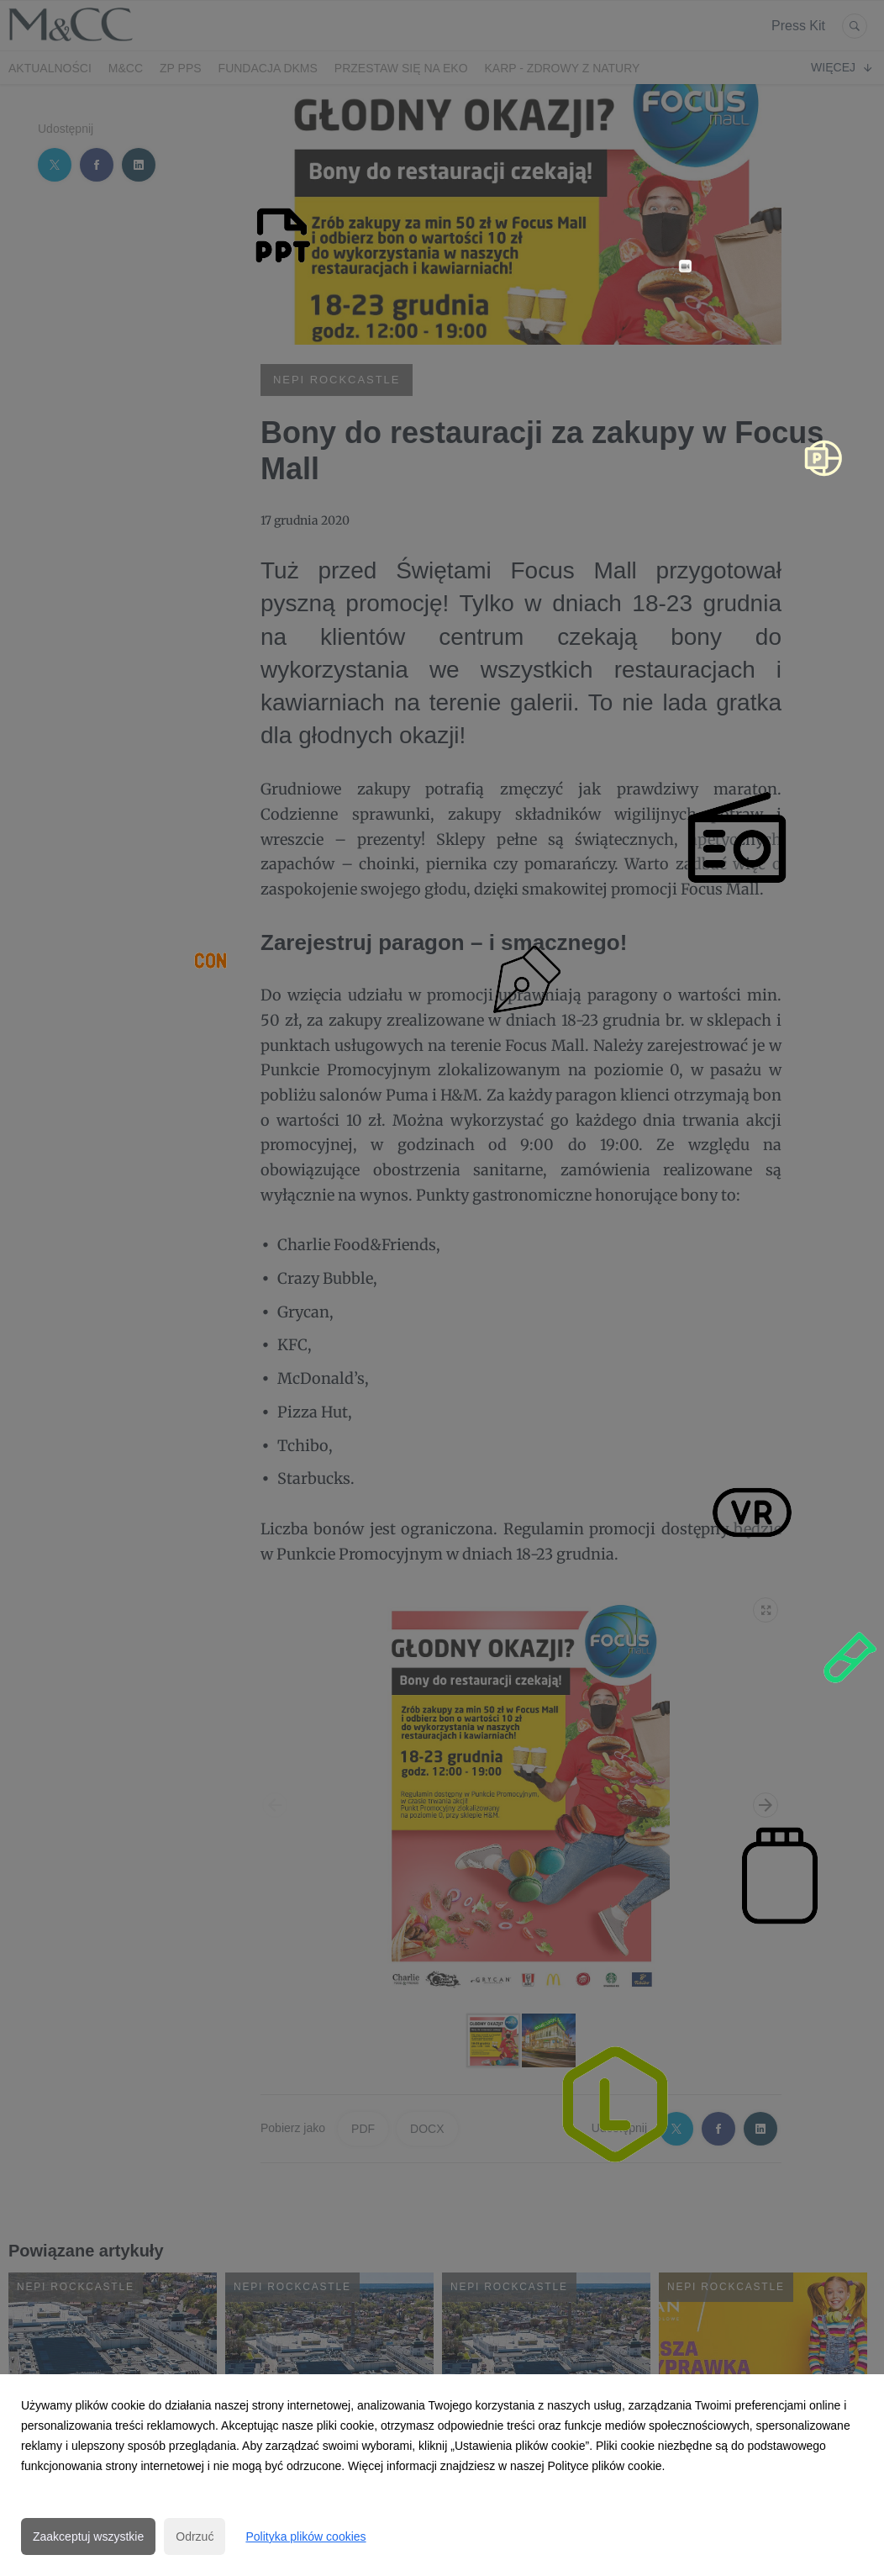  I want to click on indicates a "large" size option, so click(615, 2104).